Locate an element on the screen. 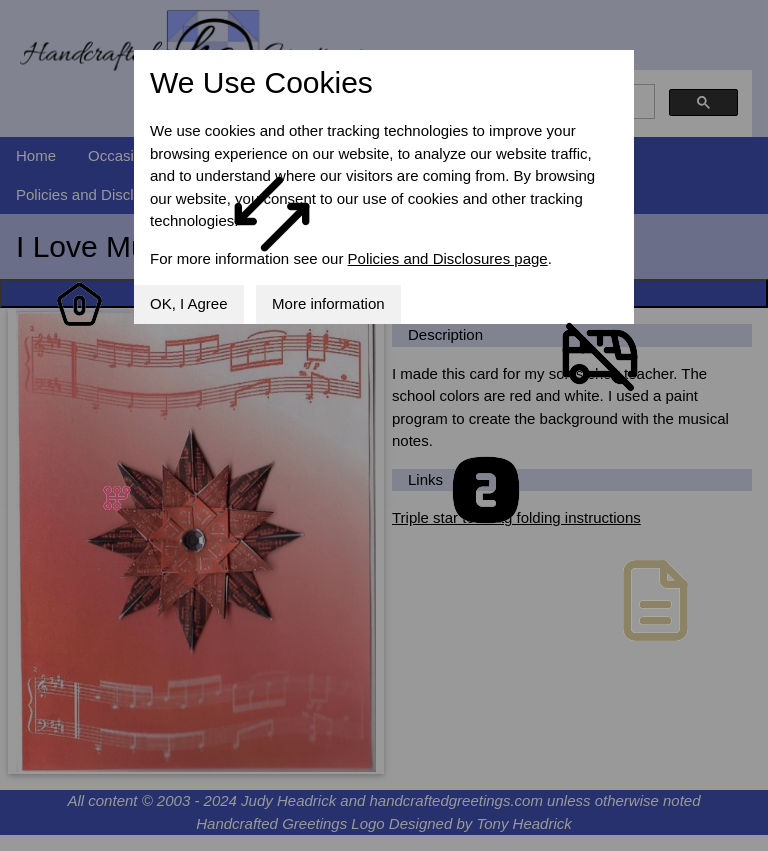 The image size is (768, 851). bus service unavailable or cancelled is located at coordinates (600, 357).